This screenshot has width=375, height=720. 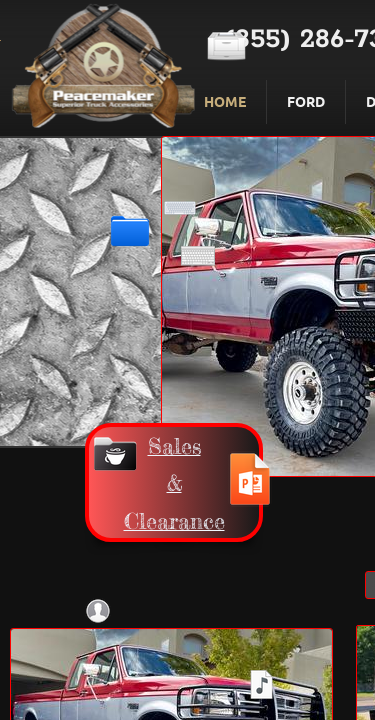 What do you see at coordinates (261, 684) in the screenshot?
I see `open an audio file` at bounding box center [261, 684].